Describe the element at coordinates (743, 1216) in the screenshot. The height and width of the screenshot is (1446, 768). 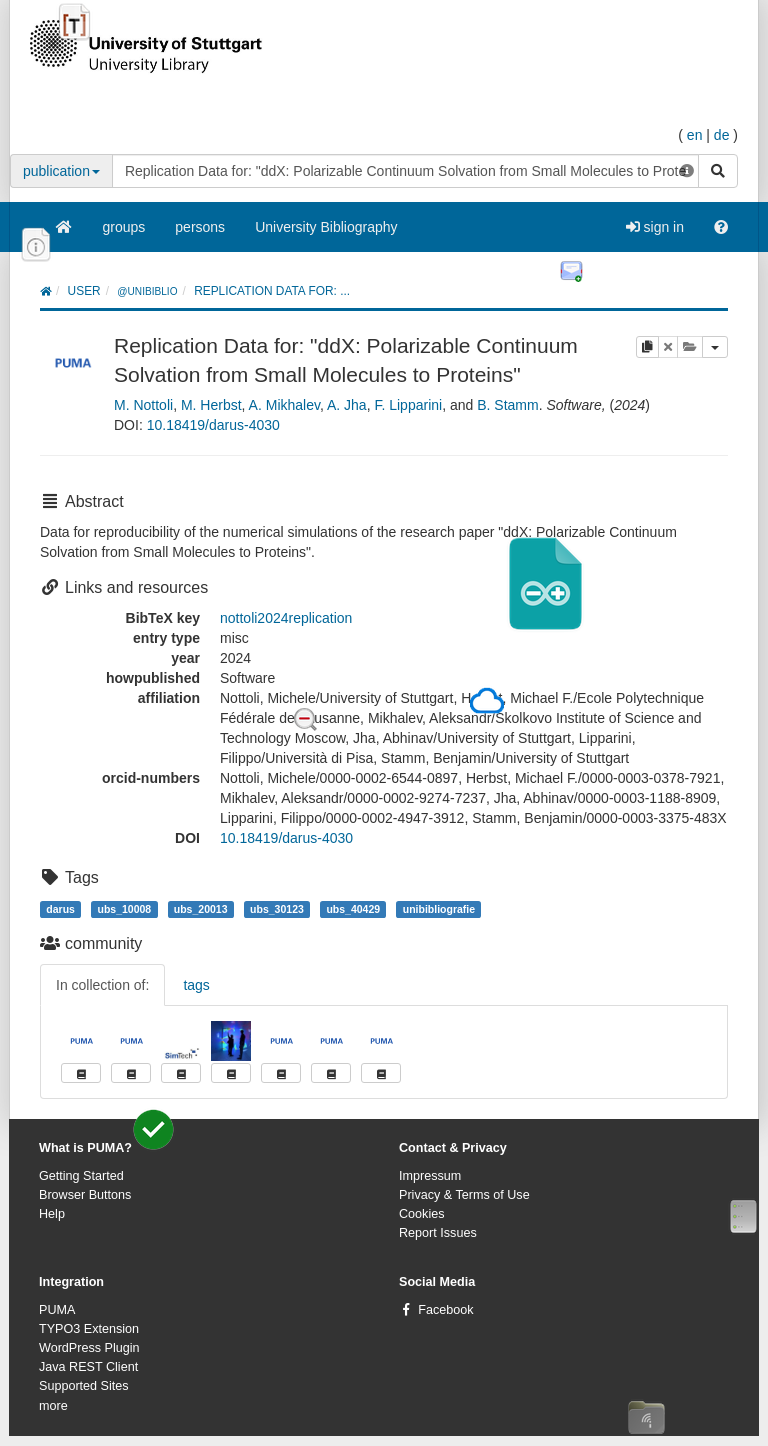
I see `access network server settings` at that location.